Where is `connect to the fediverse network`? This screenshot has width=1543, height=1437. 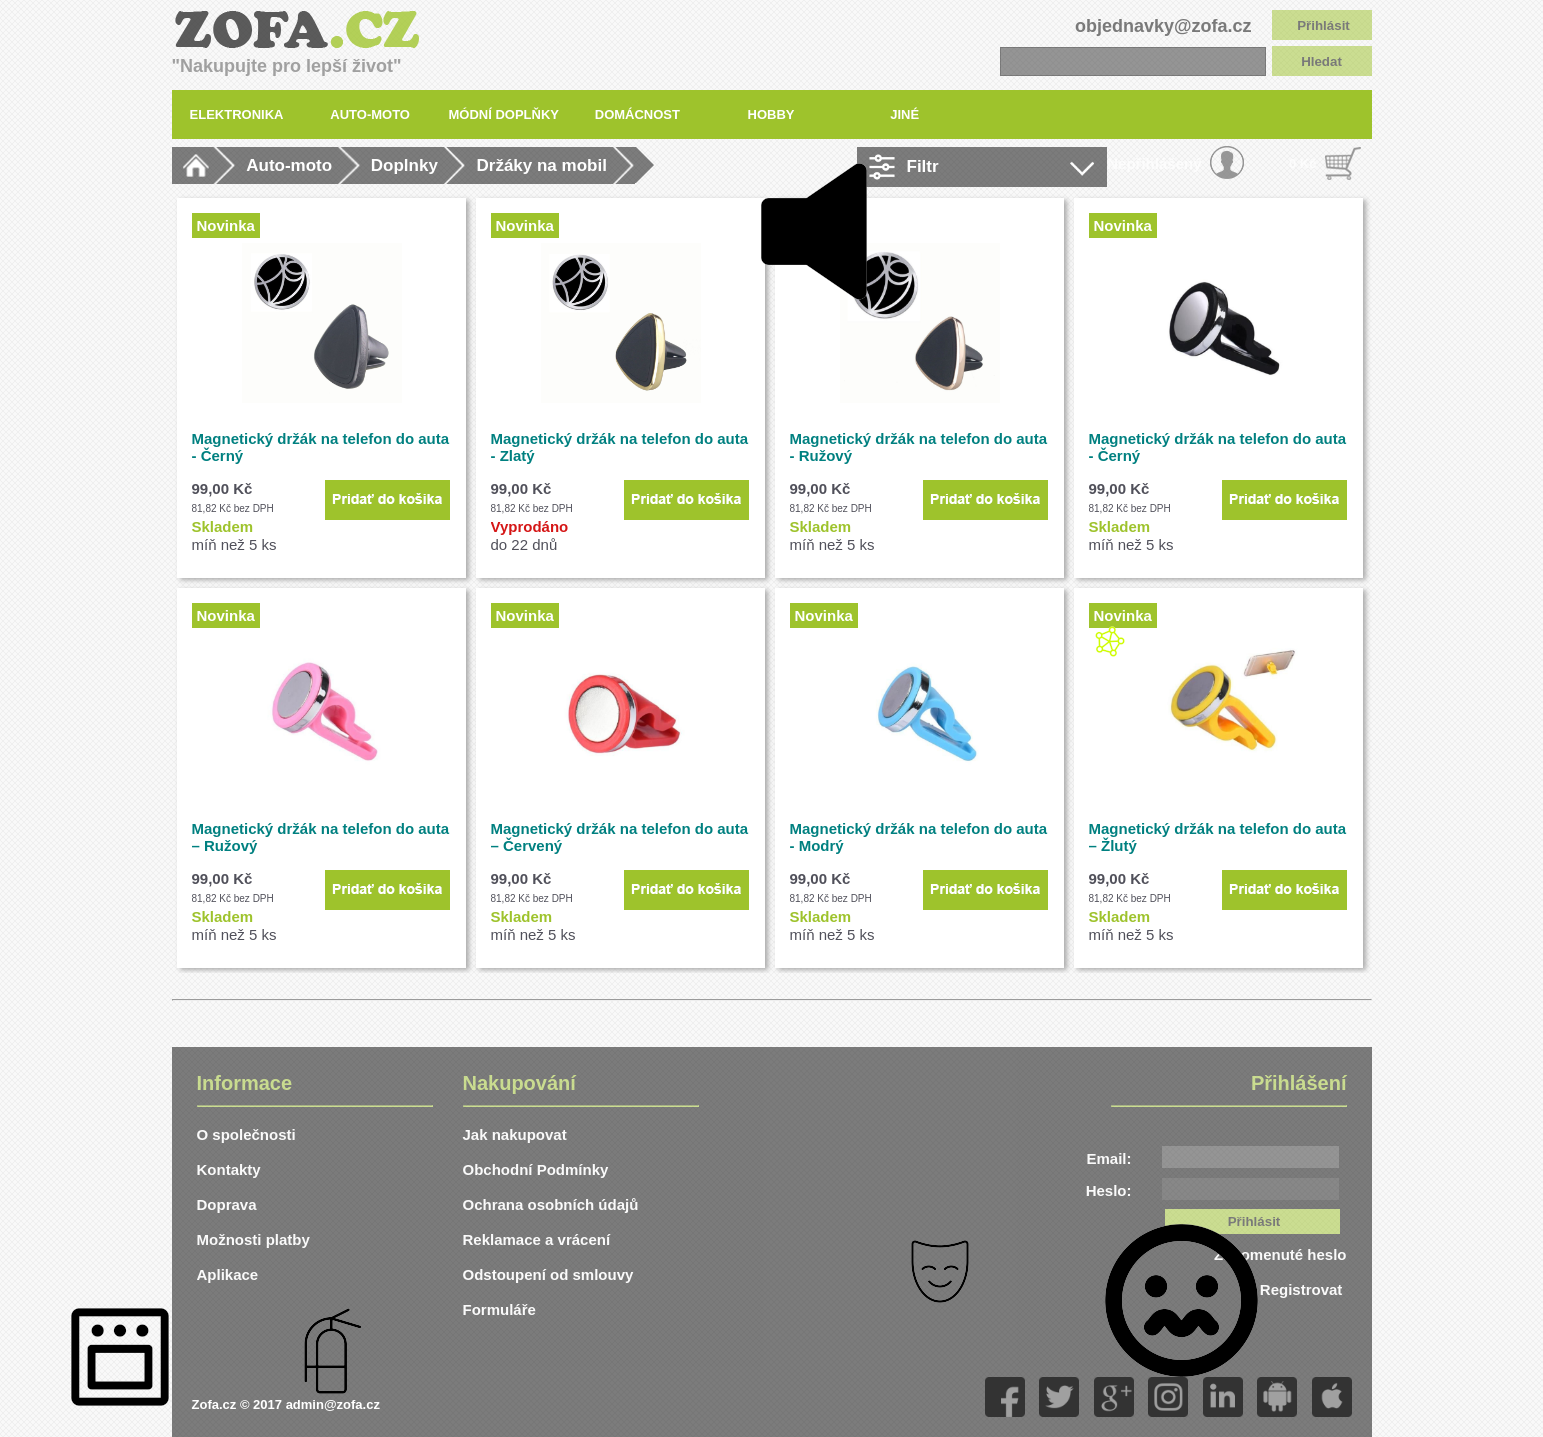 connect to the fediverse network is located at coordinates (1109, 641).